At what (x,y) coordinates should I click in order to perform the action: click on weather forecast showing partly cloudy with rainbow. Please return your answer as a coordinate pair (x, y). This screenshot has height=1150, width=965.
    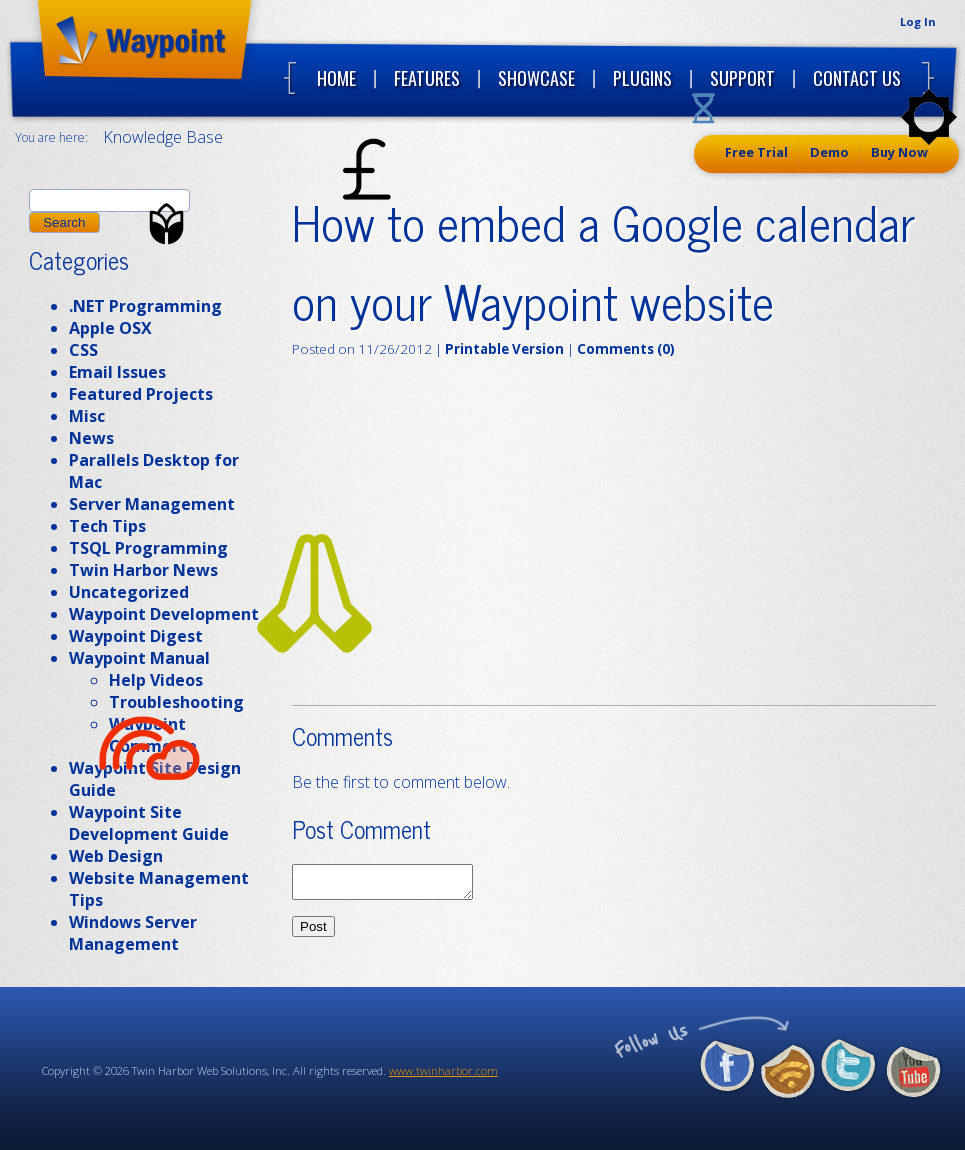
    Looking at the image, I should click on (149, 746).